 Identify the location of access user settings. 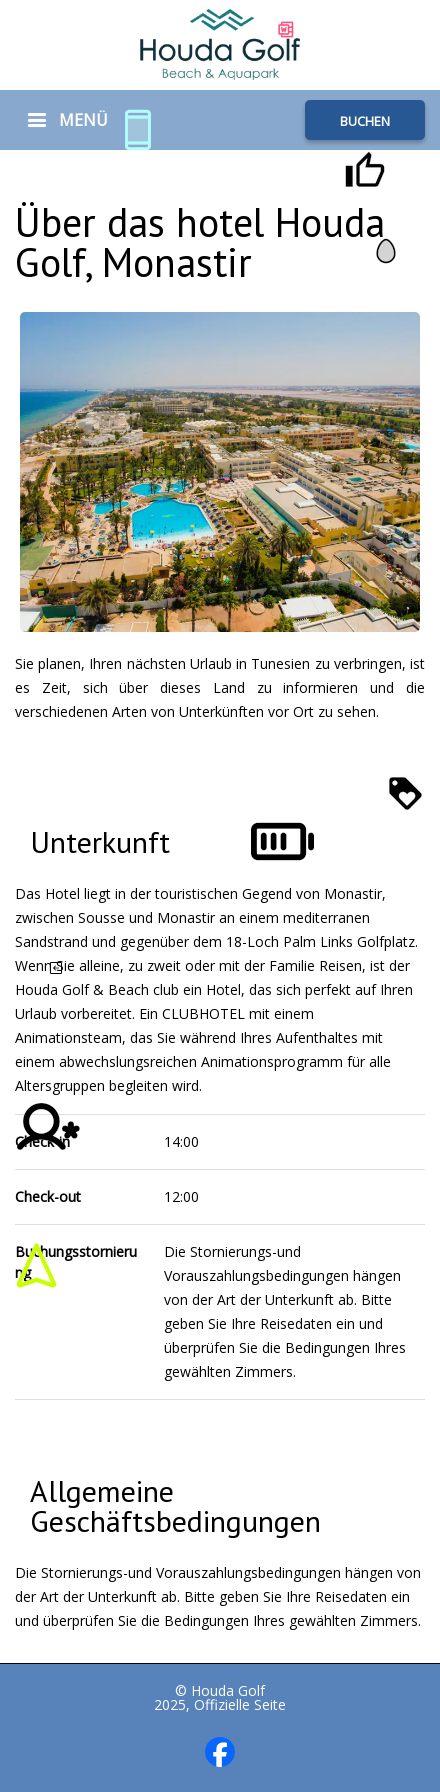
(47, 1128).